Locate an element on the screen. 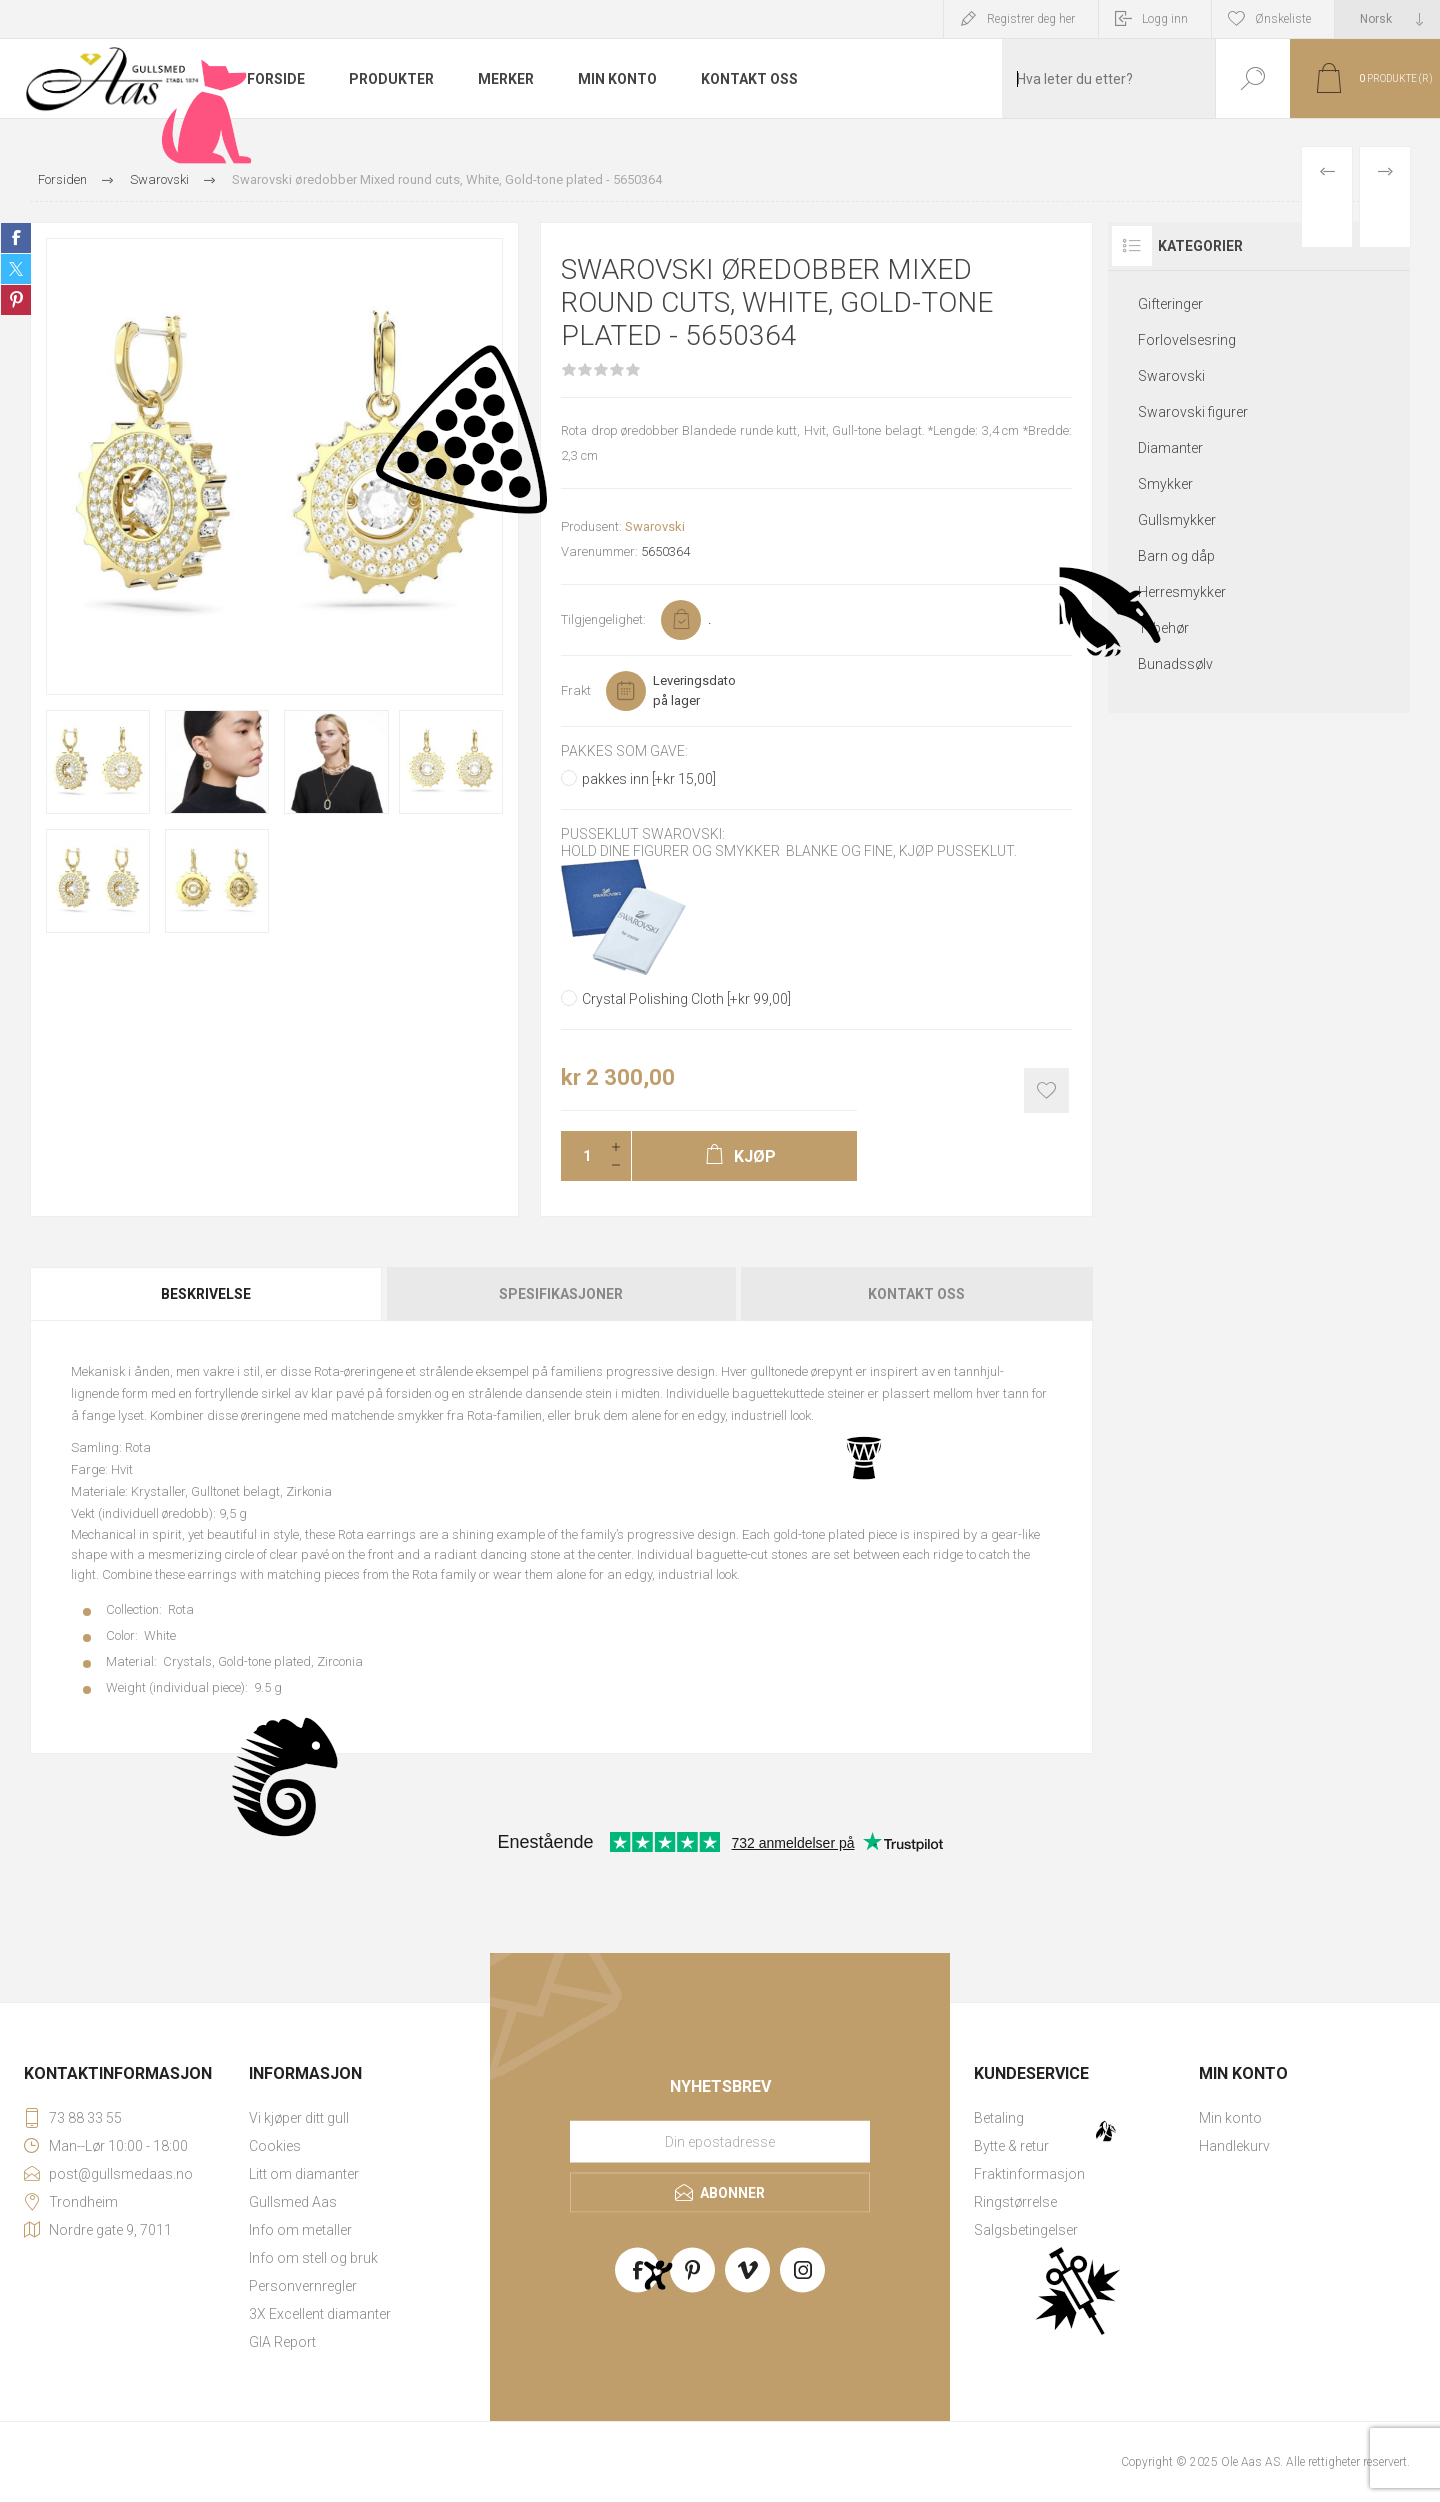 The width and height of the screenshot is (1440, 2502). select djembe or african drum instrument is located at coordinates (864, 1457).